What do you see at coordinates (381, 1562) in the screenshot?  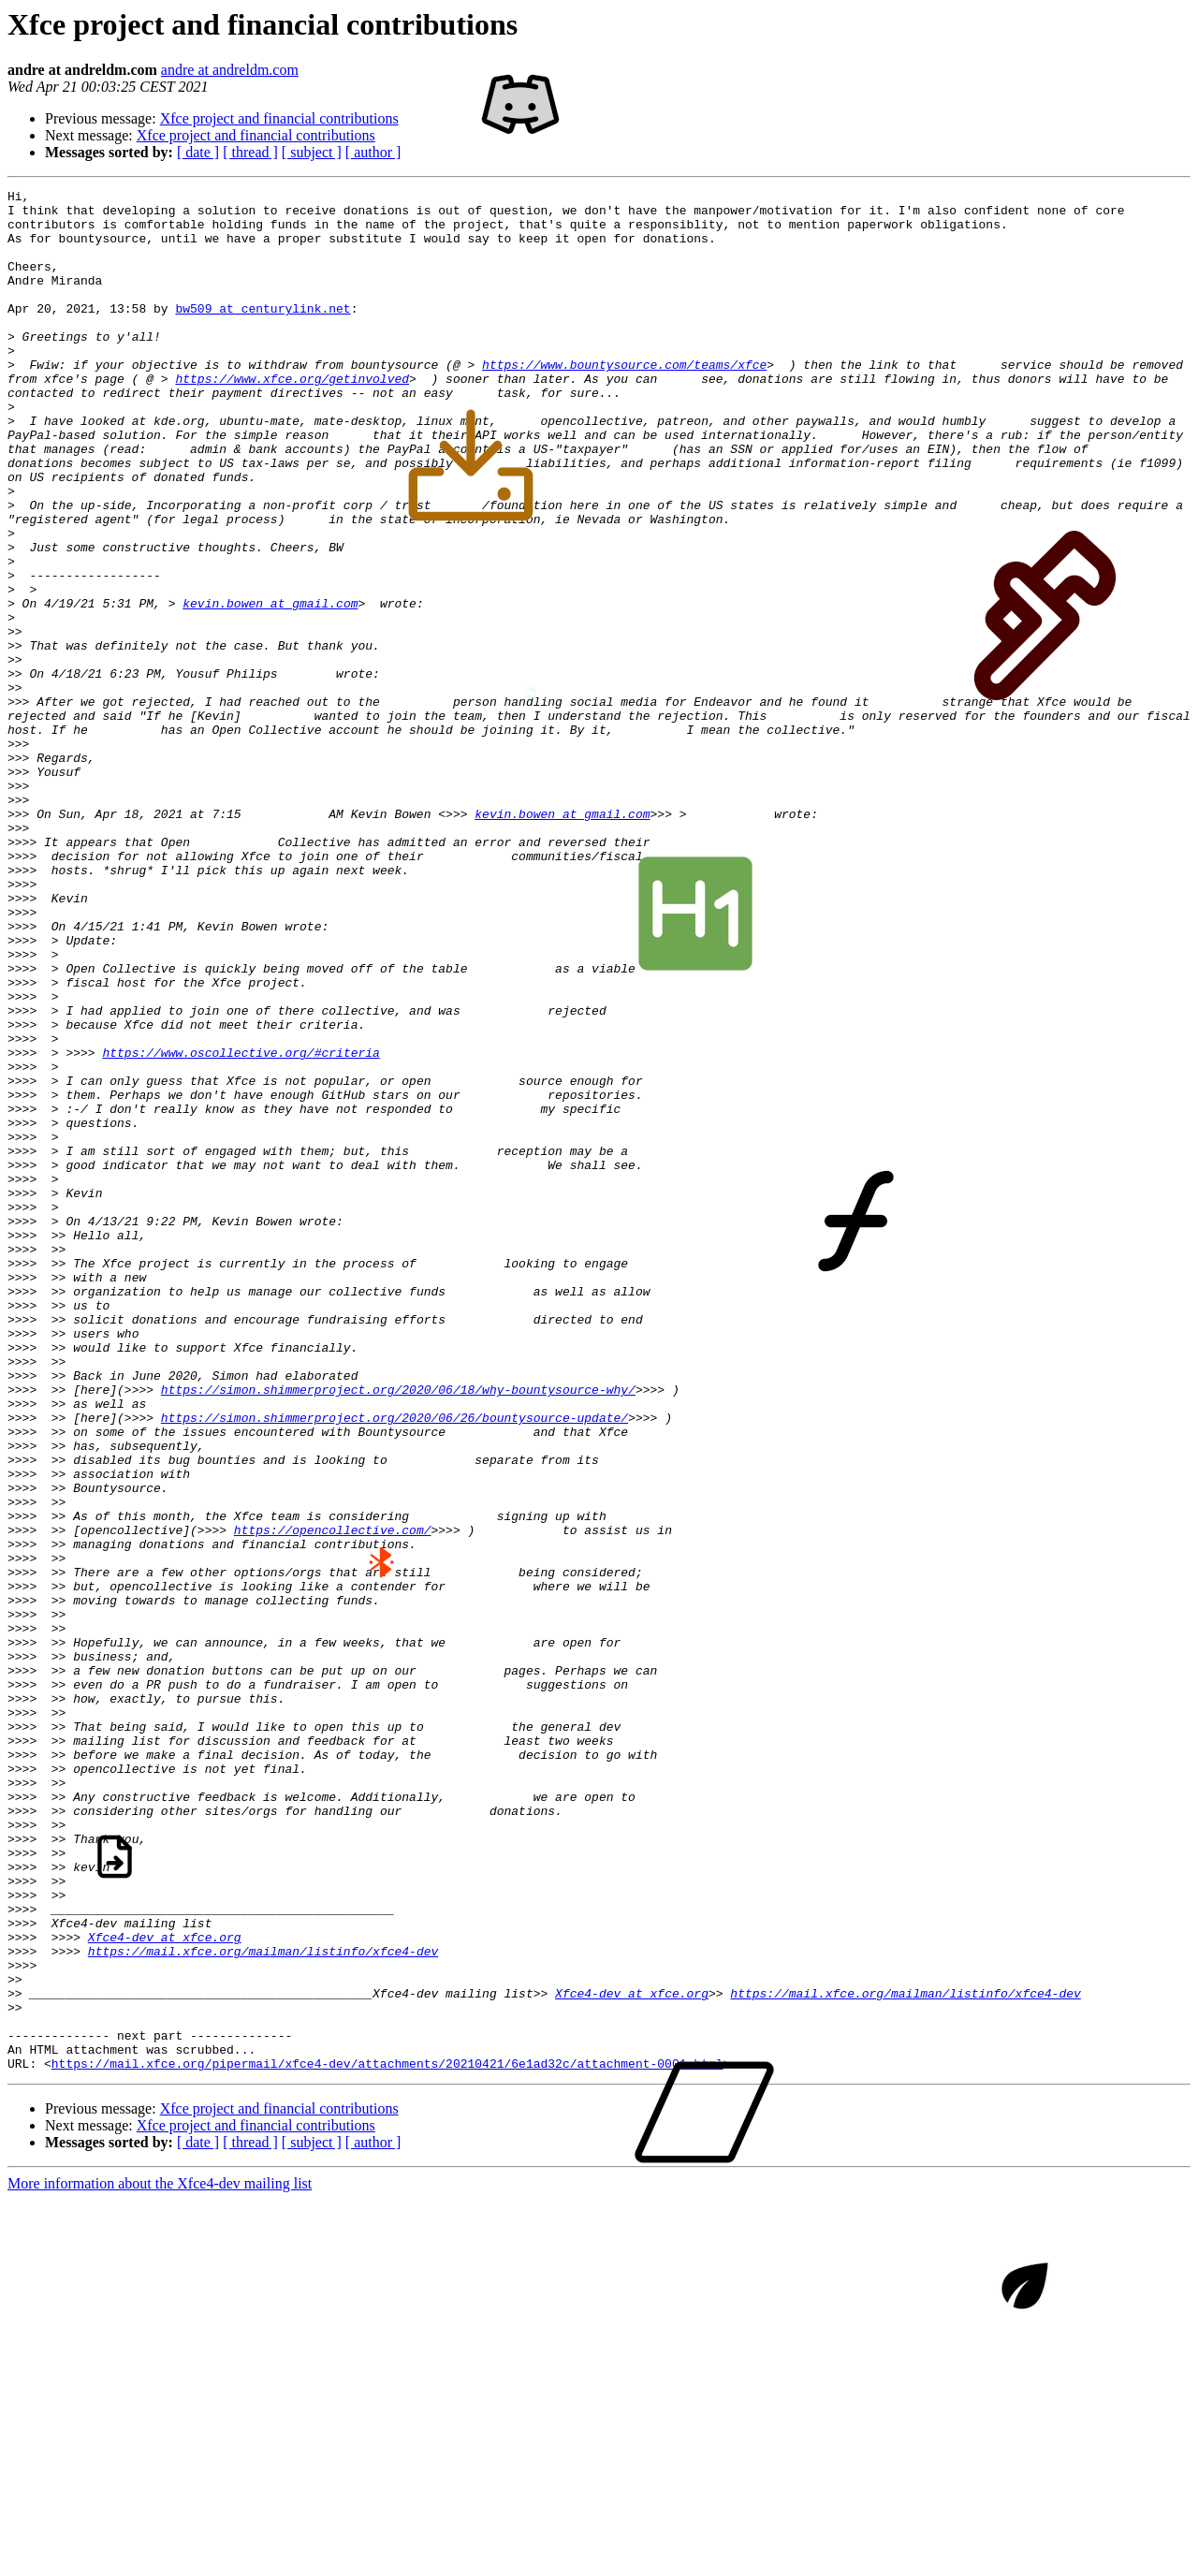 I see `indicates an active bluetooth connection` at bounding box center [381, 1562].